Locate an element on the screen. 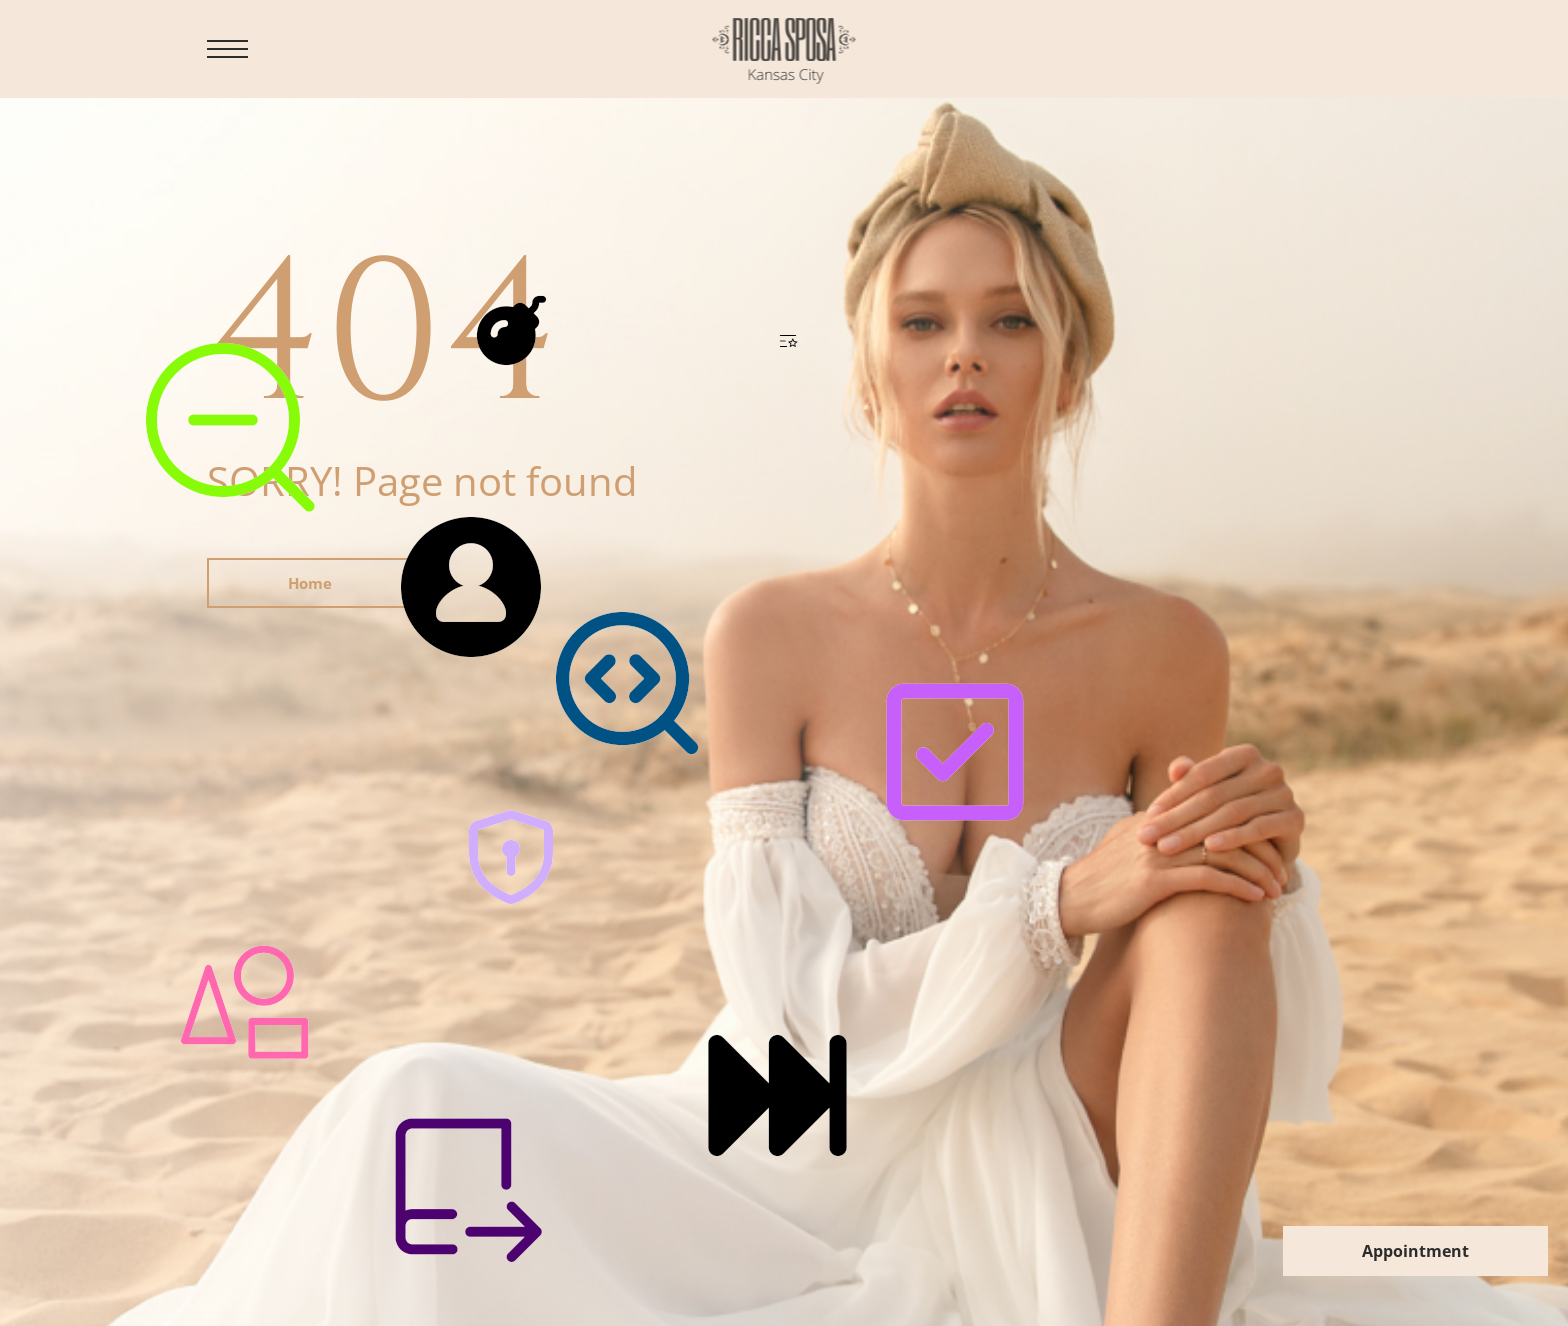 The image size is (1568, 1326). delete all data or perform destructive action is located at coordinates (511, 330).